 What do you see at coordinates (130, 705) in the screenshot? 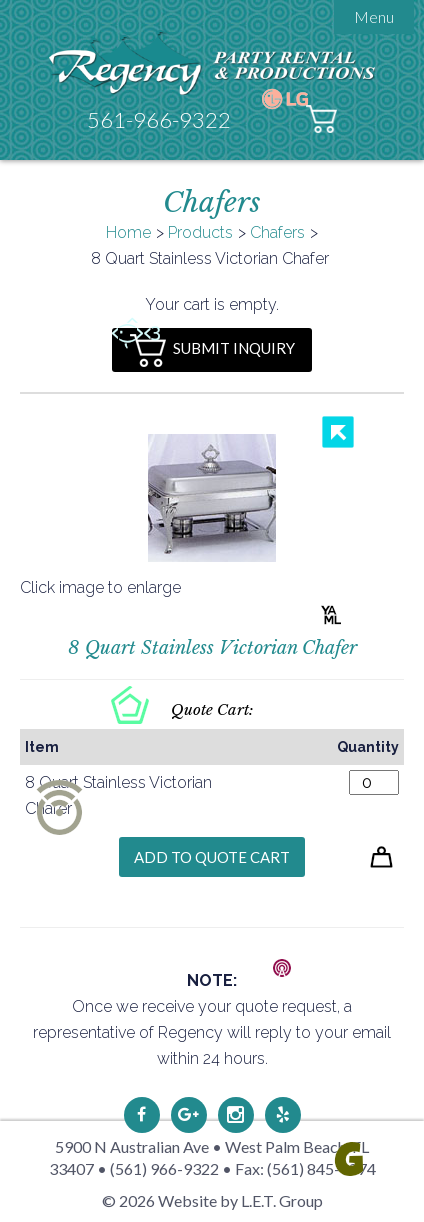
I see `geode geometry dash mod loader logo` at bounding box center [130, 705].